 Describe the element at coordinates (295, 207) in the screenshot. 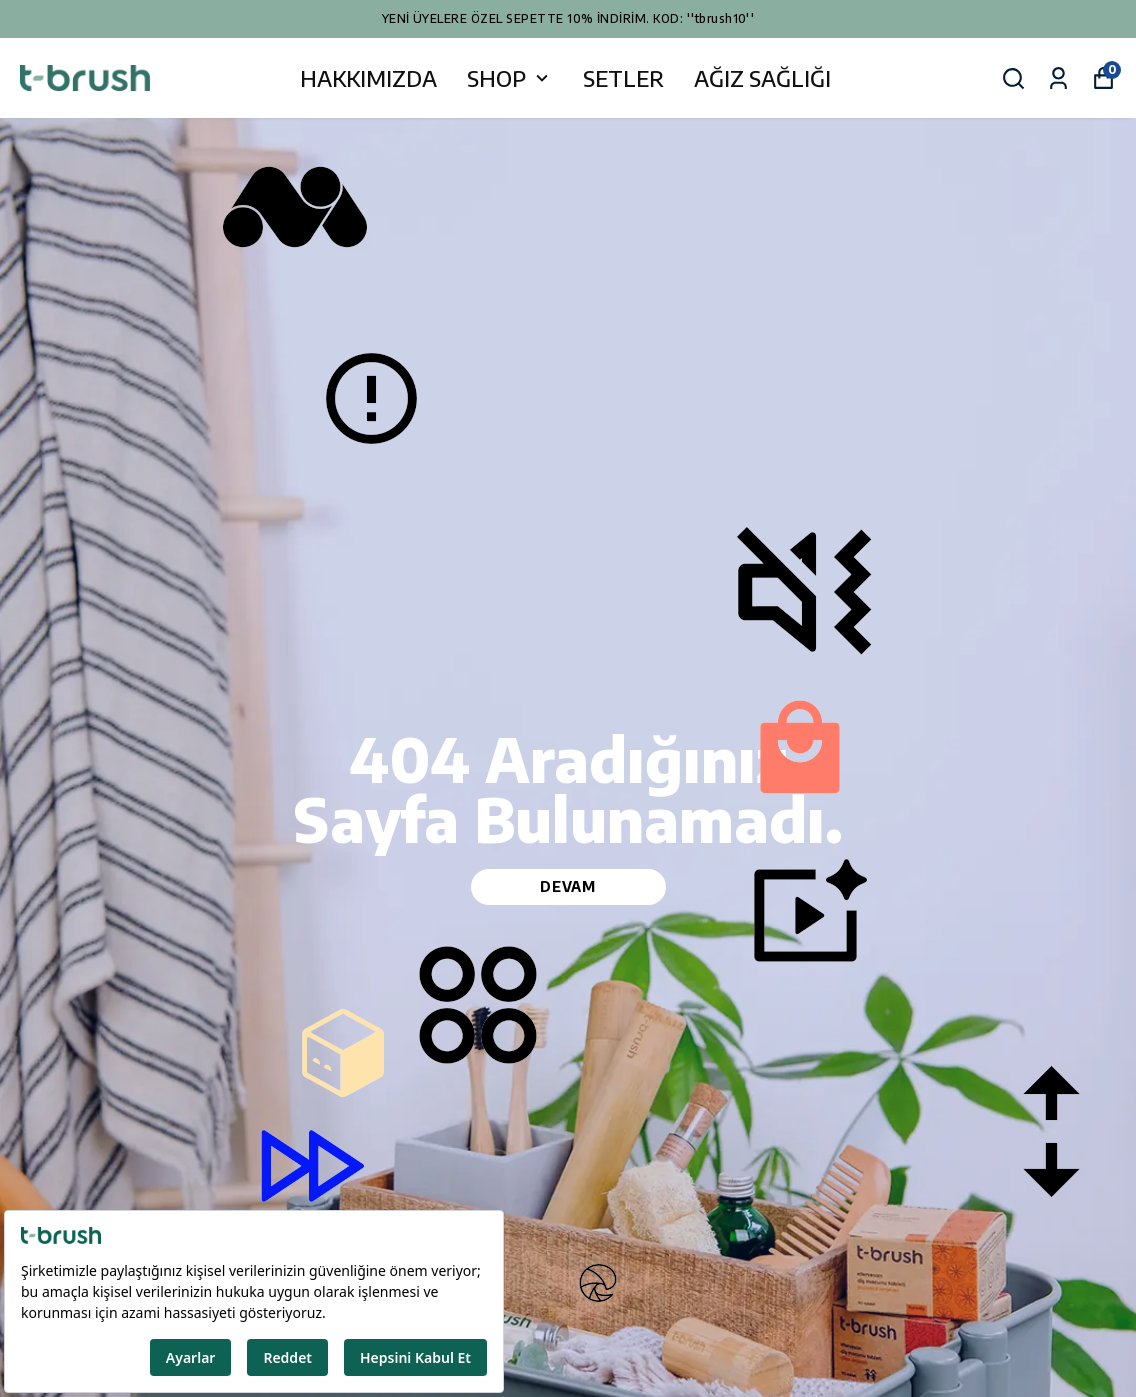

I see `open matomo analytics dashboard` at that location.